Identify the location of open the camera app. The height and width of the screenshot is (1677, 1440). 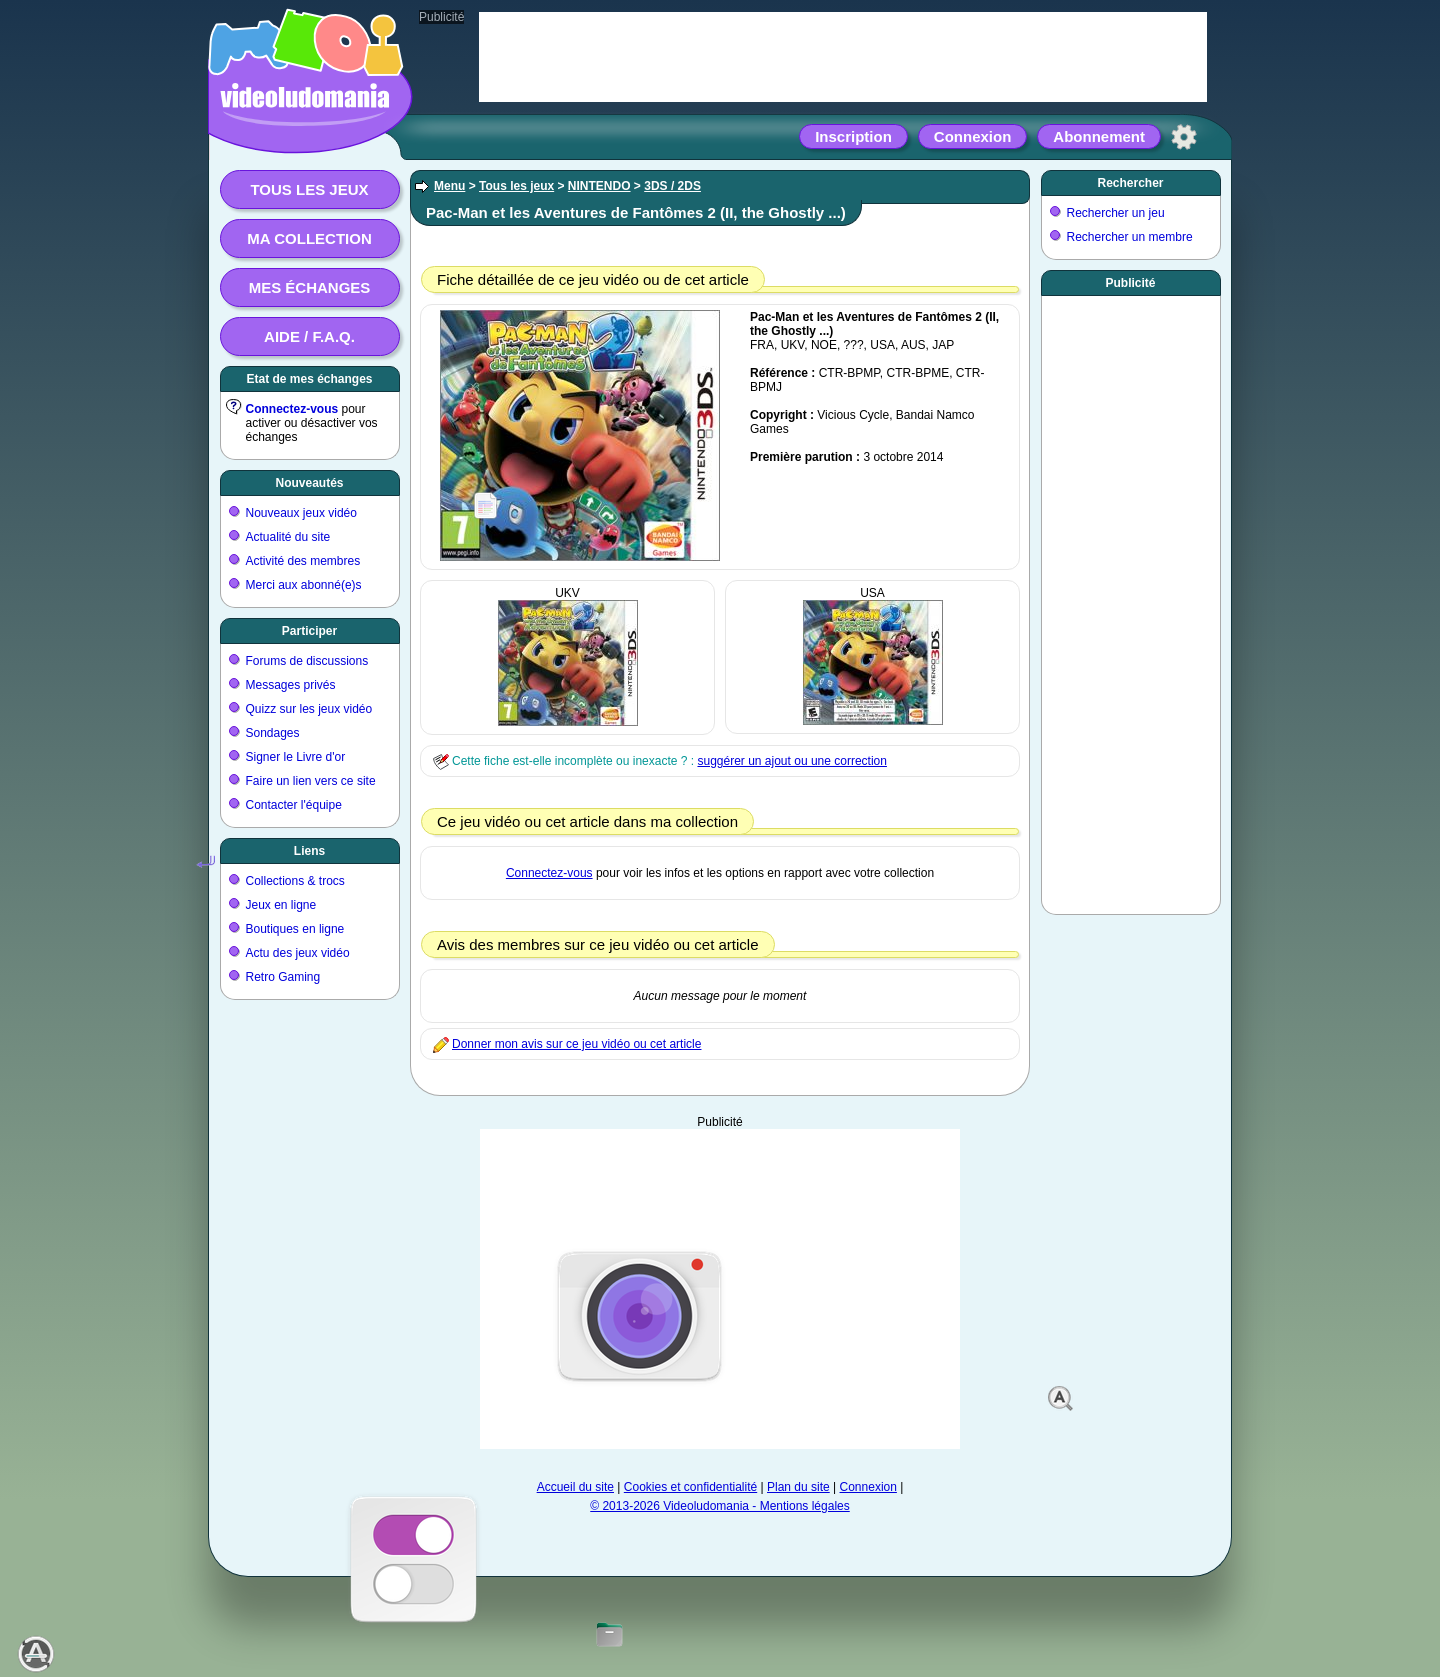
(639, 1316).